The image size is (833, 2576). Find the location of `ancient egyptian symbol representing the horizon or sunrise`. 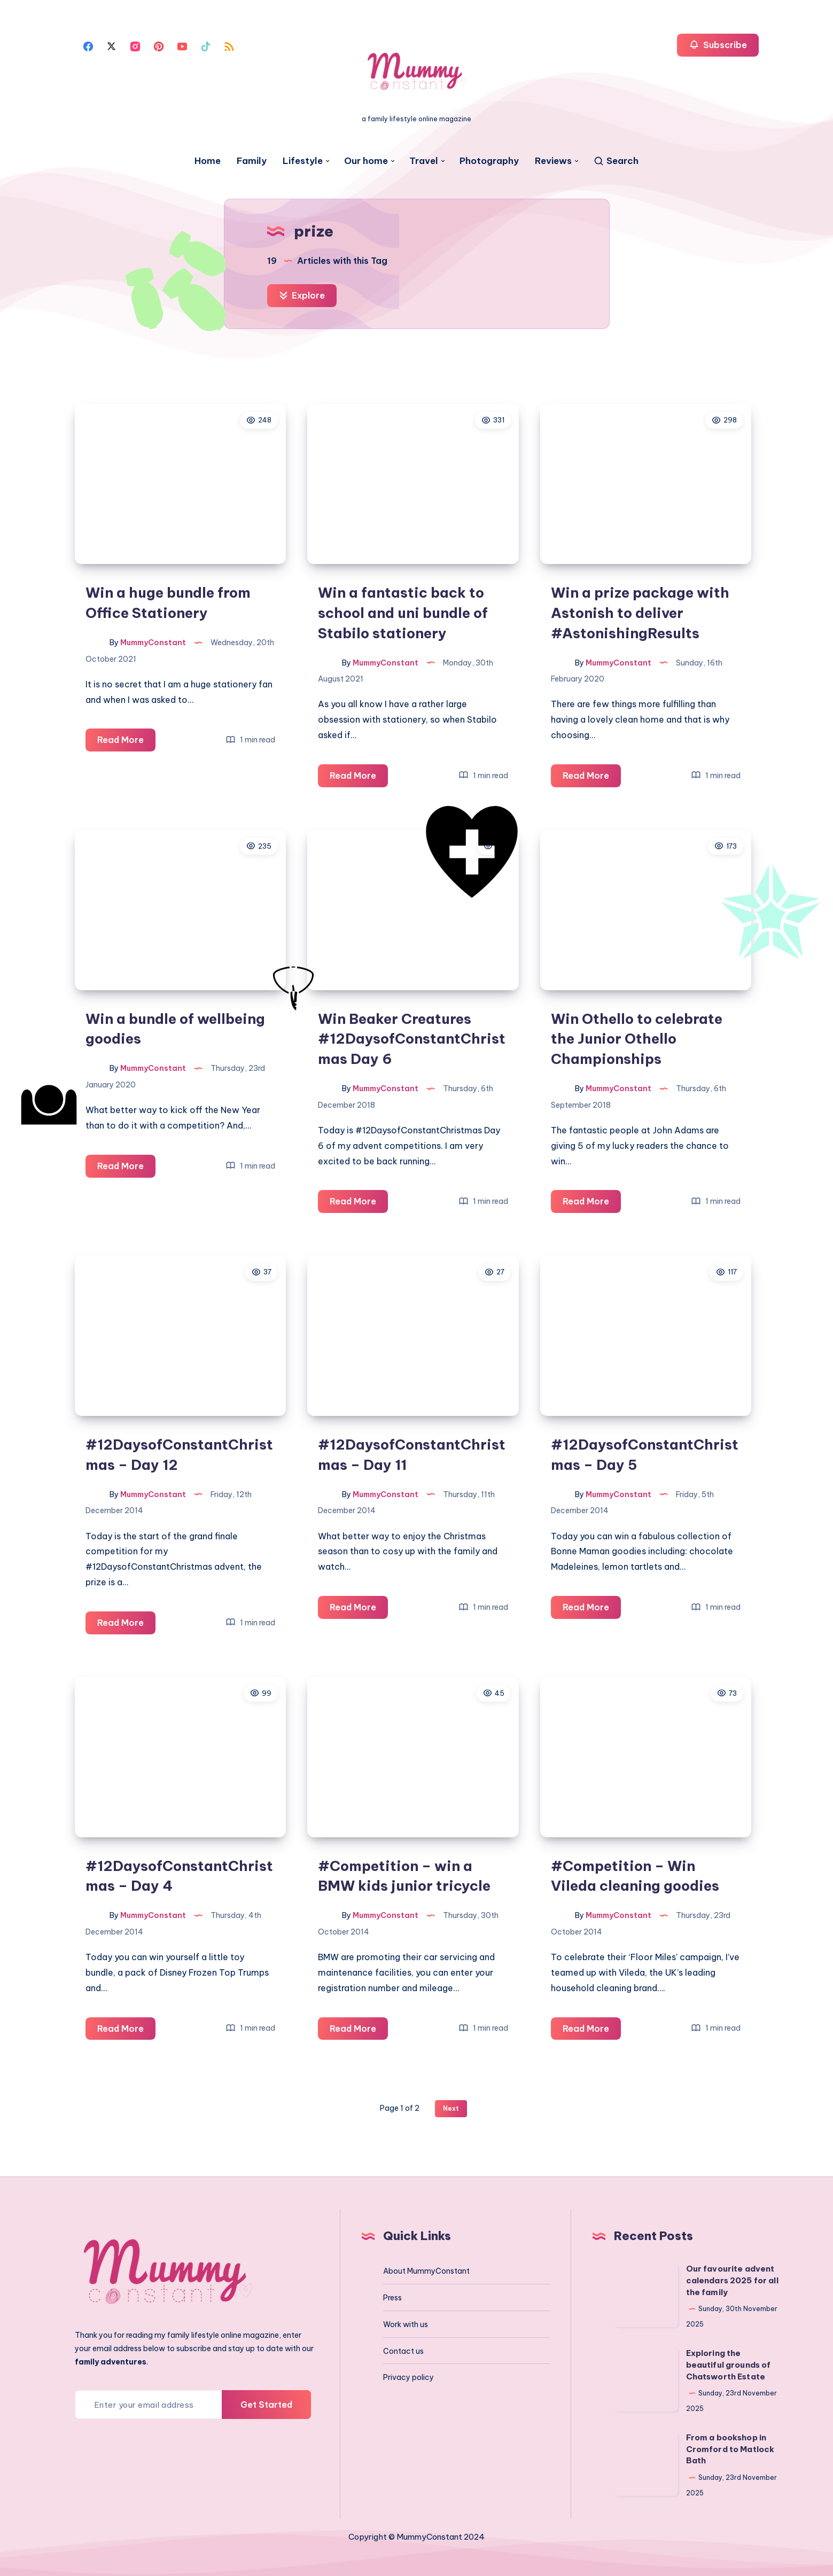

ancient egyptian symbol representing the horizon or sunrise is located at coordinates (49, 1102).